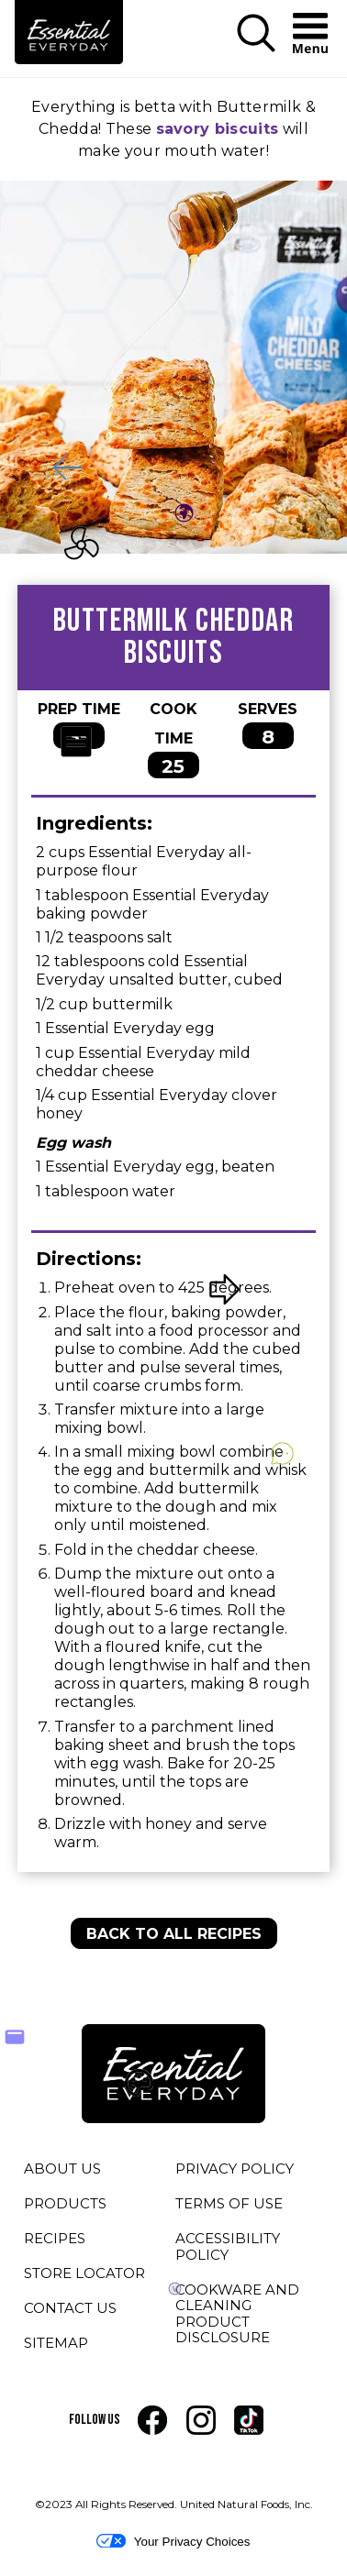 Image resolution: width=347 pixels, height=2576 pixels. What do you see at coordinates (174, 2288) in the screenshot?
I see `indicates an item or option labeled "V"` at bounding box center [174, 2288].